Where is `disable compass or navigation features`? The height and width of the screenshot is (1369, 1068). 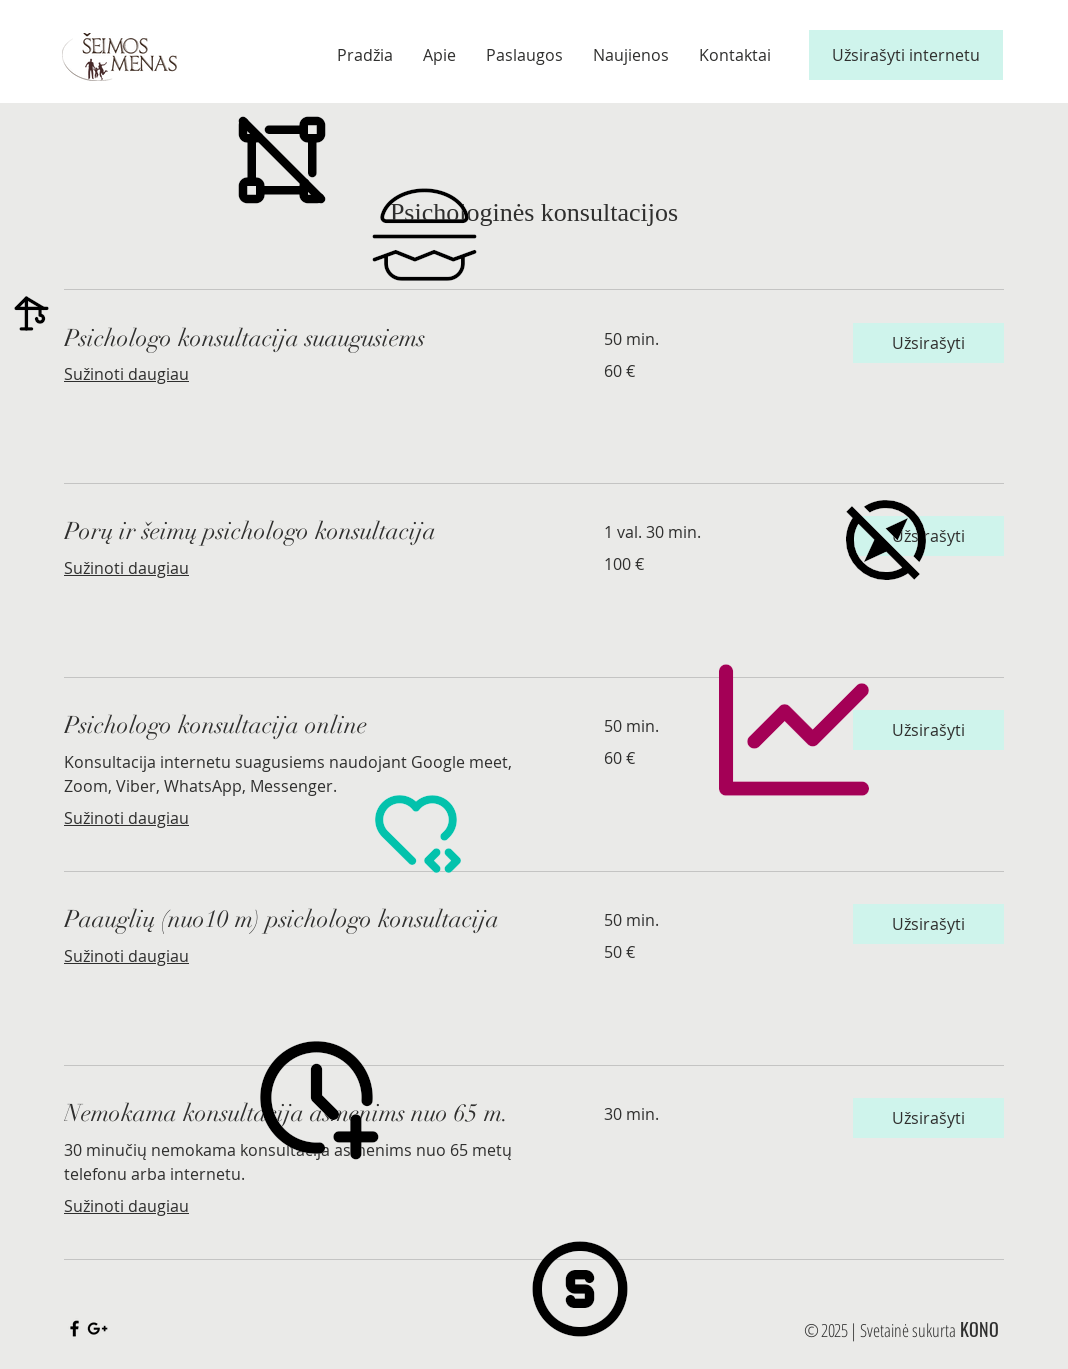 disable compass or navigation features is located at coordinates (886, 540).